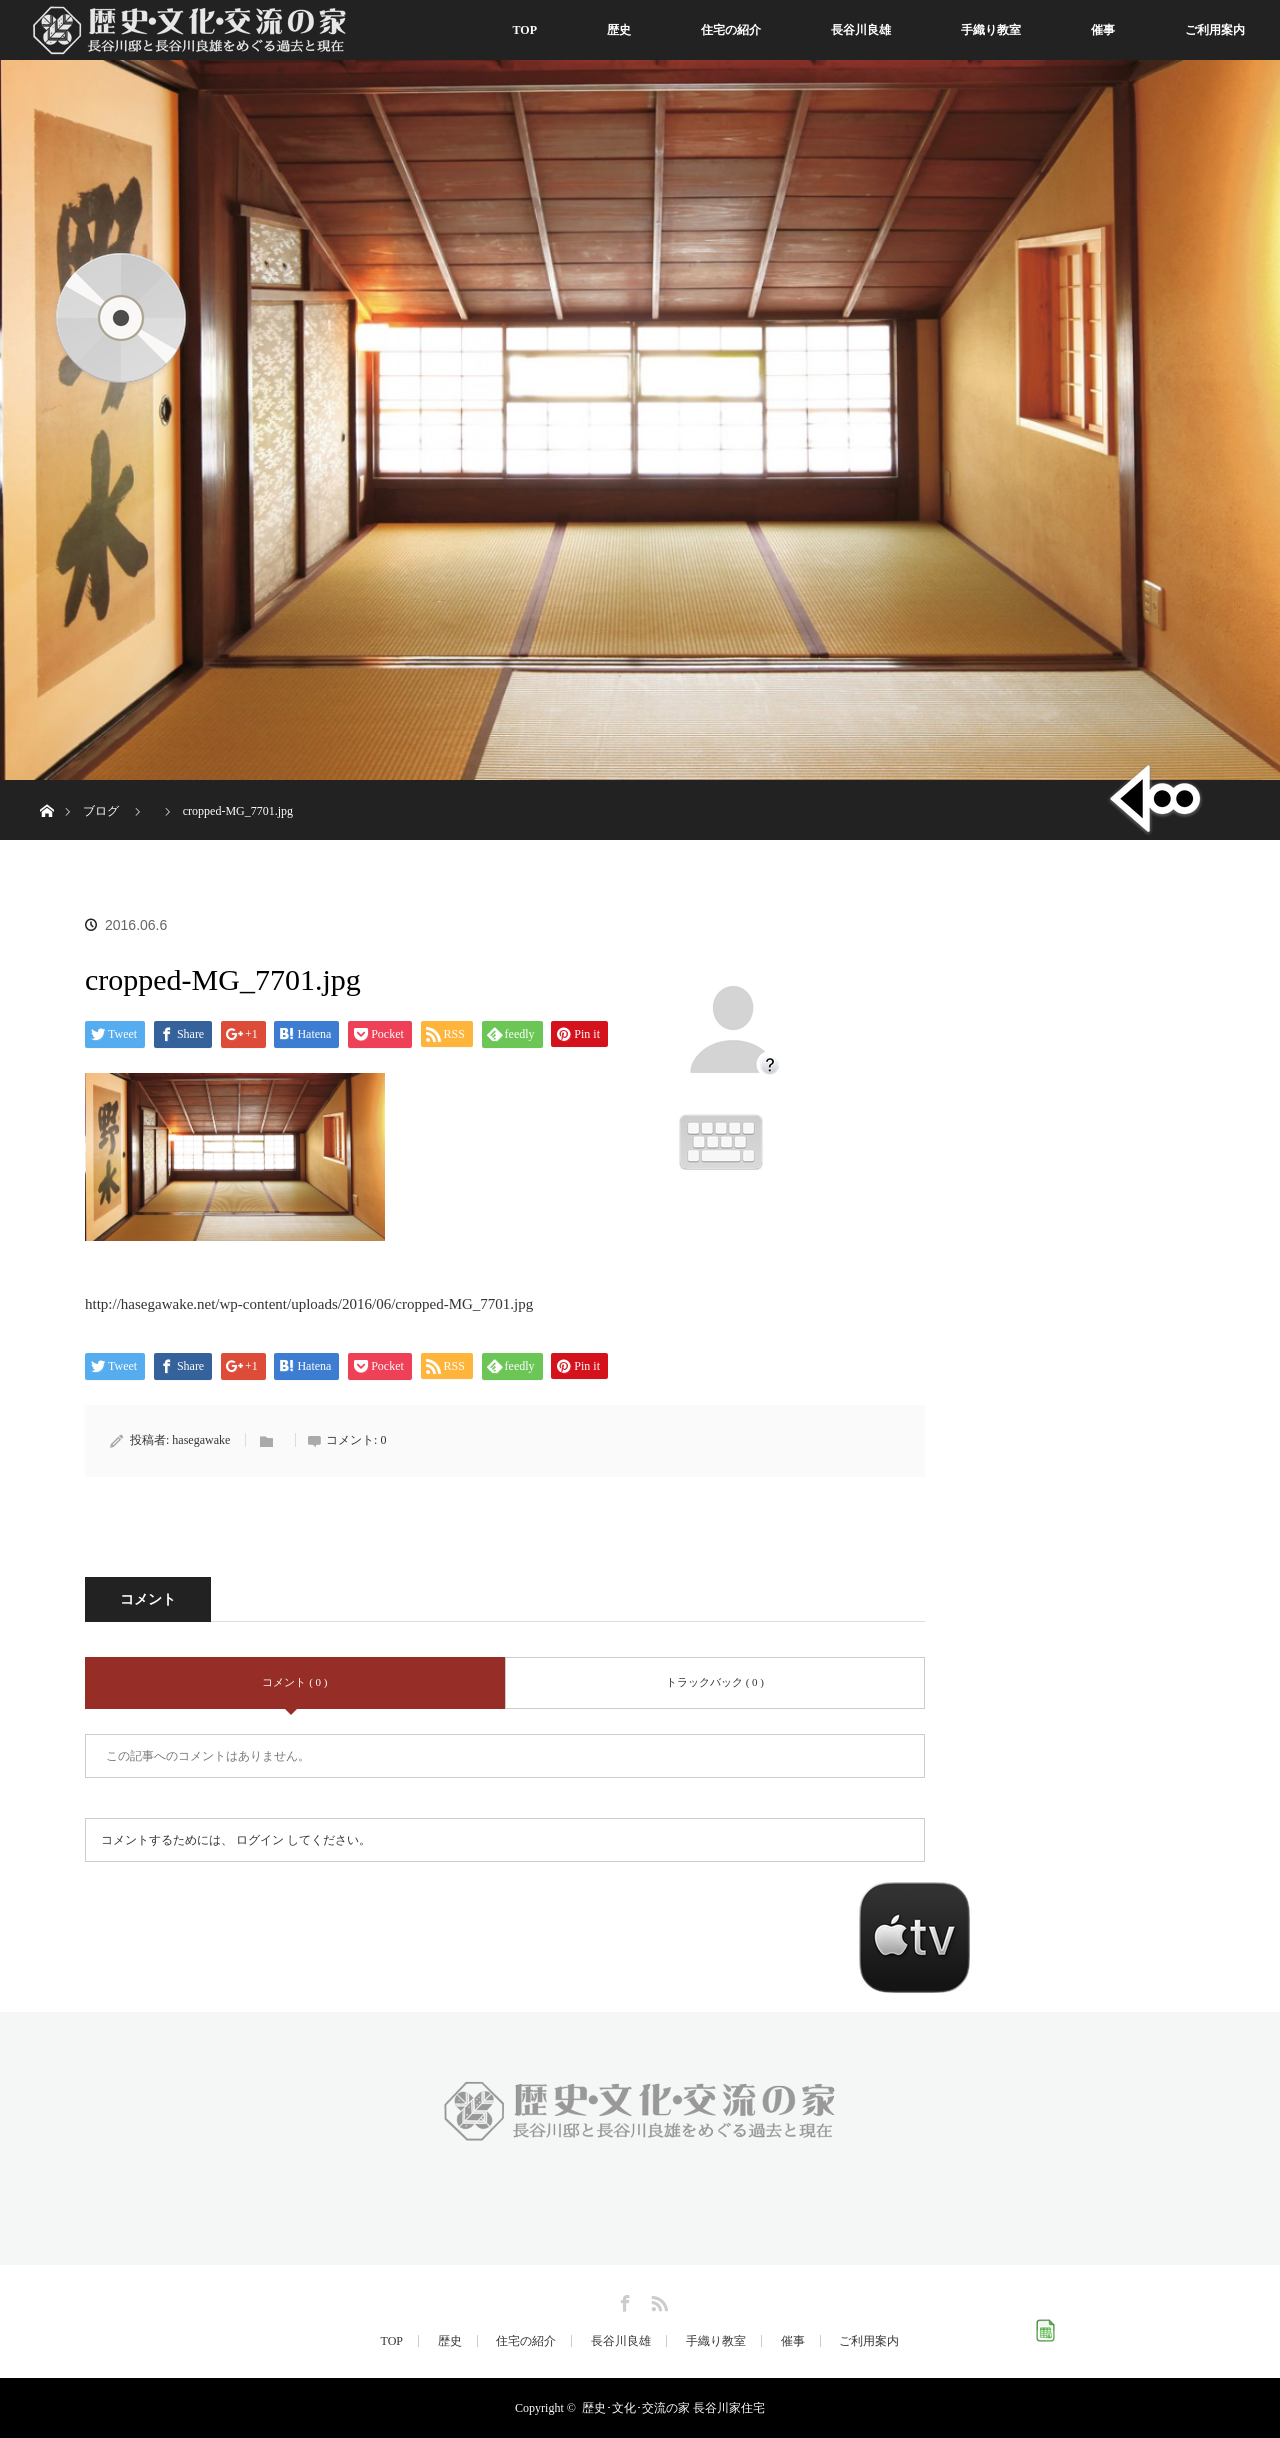 This screenshot has height=2438, width=1280. I want to click on unknown or unidentified user account, so click(733, 1029).